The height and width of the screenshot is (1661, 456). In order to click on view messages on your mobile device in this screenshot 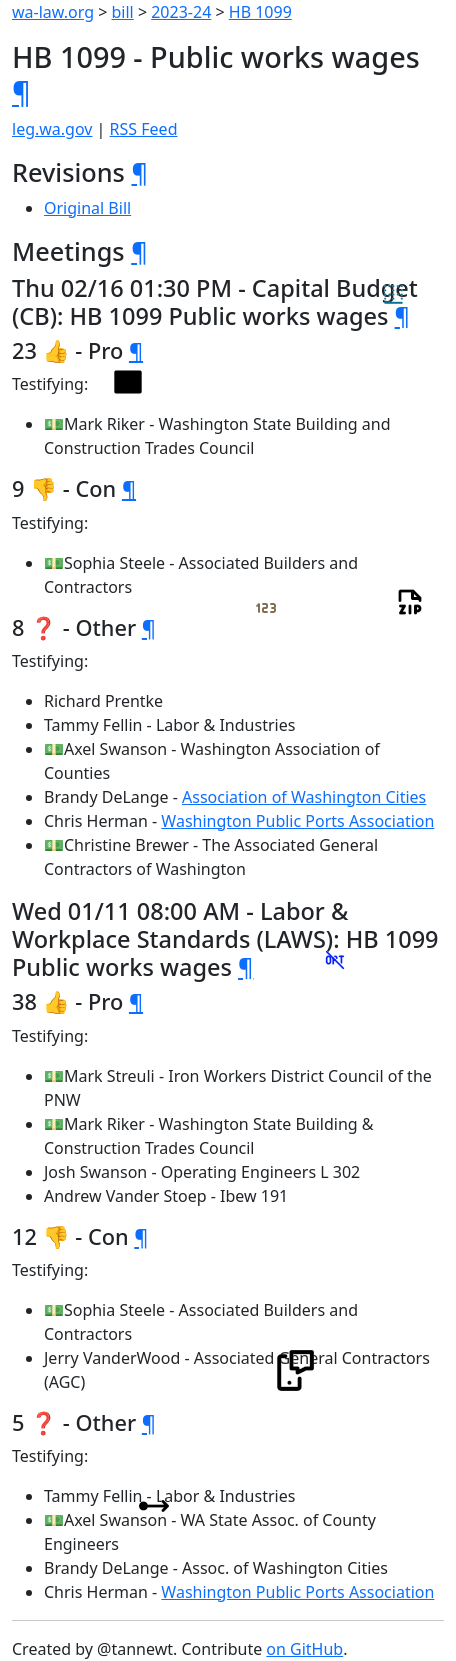, I will do `click(293, 1370)`.